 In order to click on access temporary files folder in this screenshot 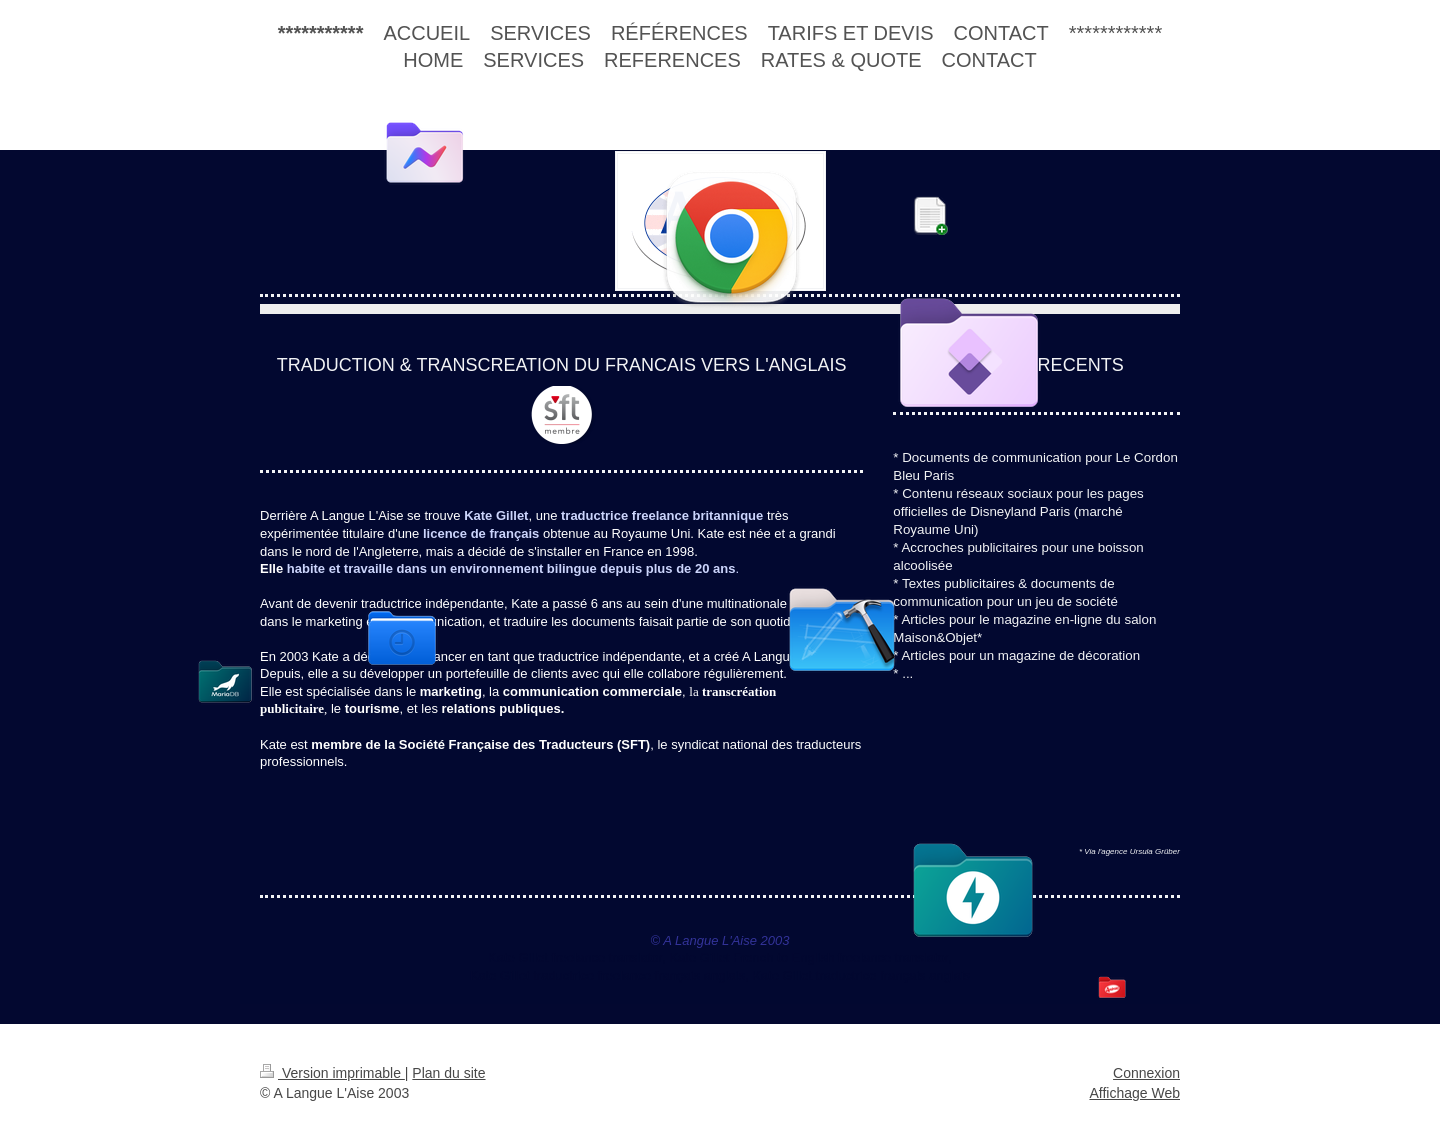, I will do `click(402, 638)`.